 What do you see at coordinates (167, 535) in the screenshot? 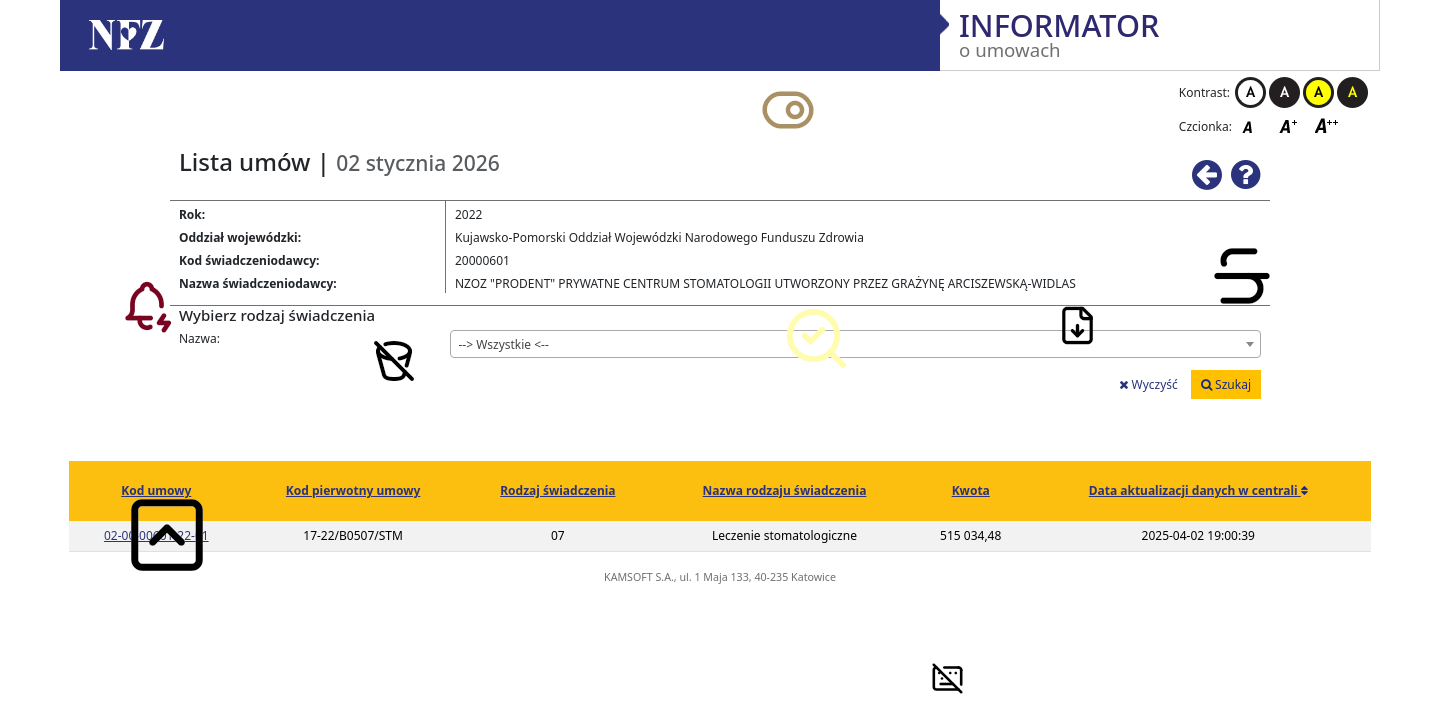
I see `collapse or minimize a section` at bounding box center [167, 535].